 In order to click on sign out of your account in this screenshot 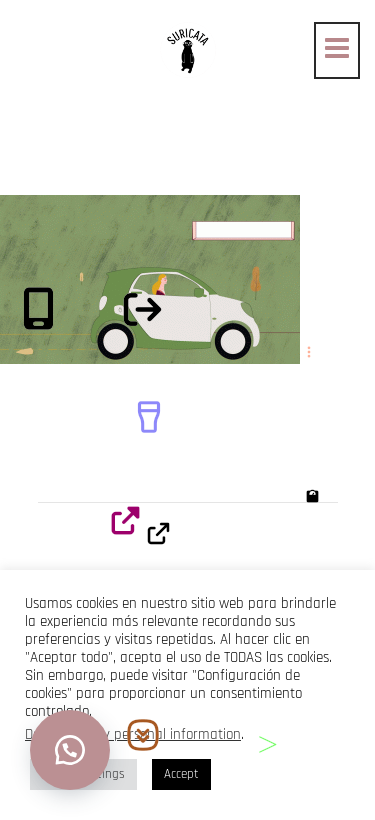, I will do `click(142, 309)`.